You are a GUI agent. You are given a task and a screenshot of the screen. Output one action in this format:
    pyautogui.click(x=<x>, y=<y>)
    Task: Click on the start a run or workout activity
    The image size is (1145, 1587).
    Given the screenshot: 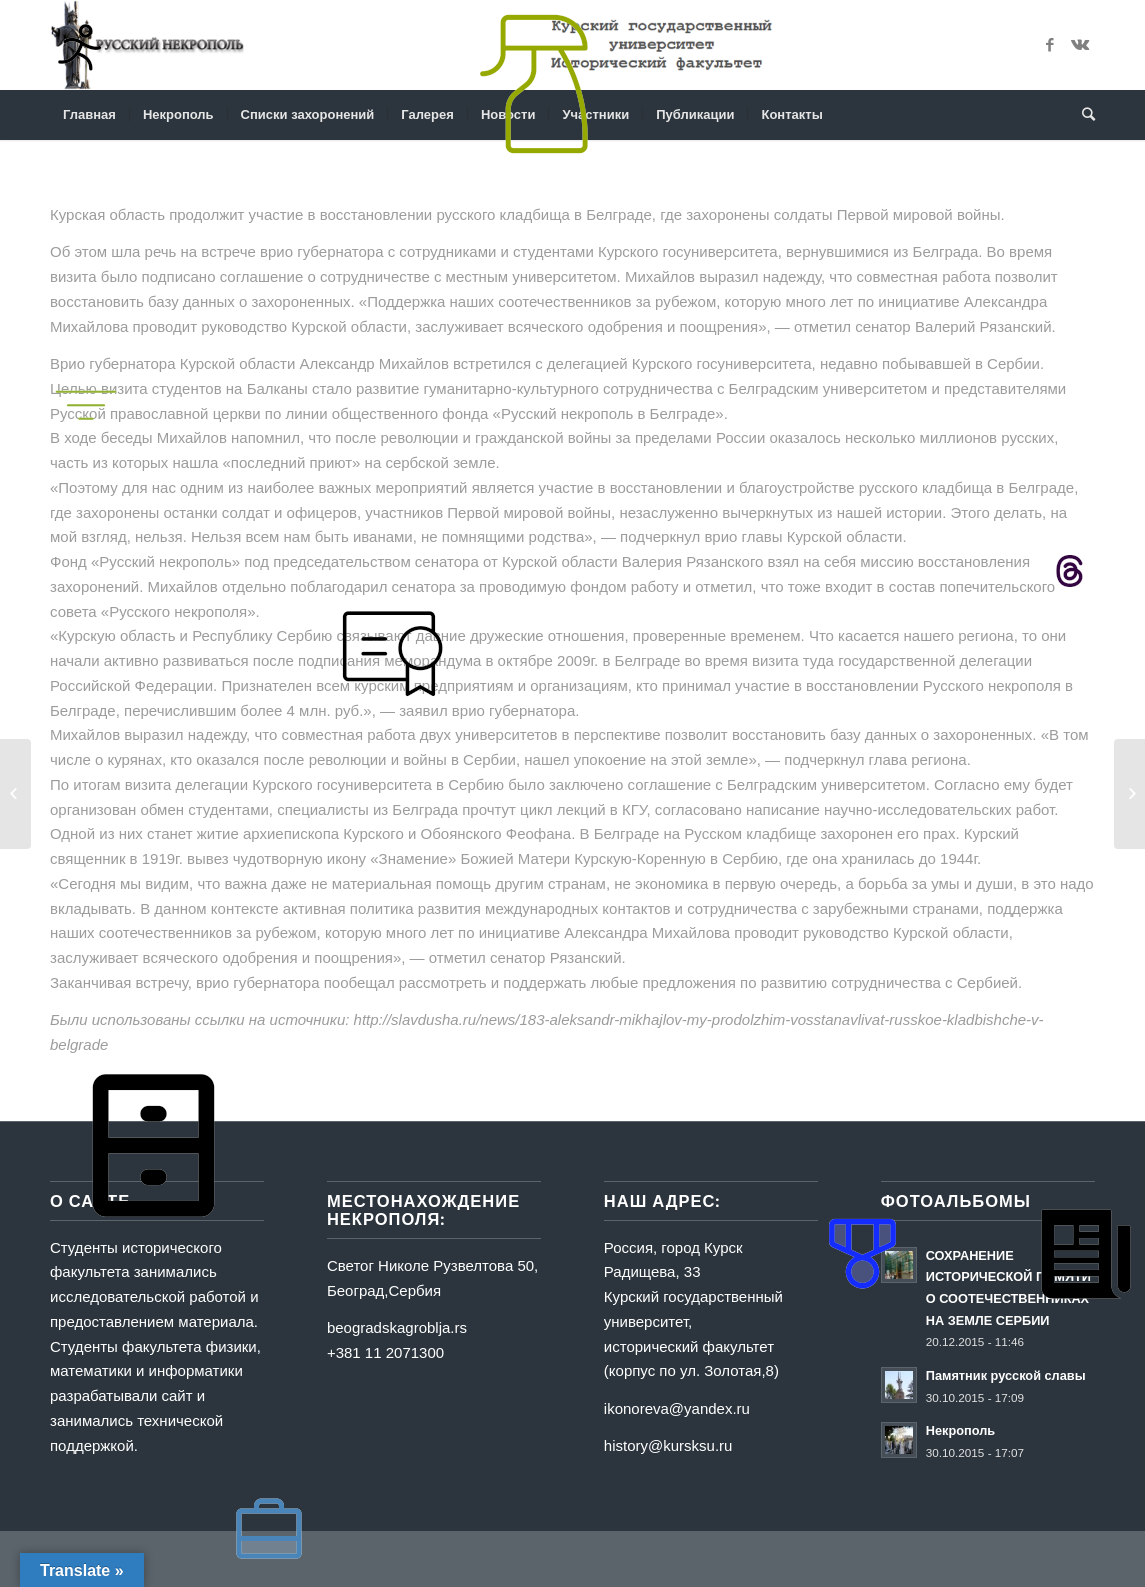 What is the action you would take?
    pyautogui.click(x=80, y=46)
    